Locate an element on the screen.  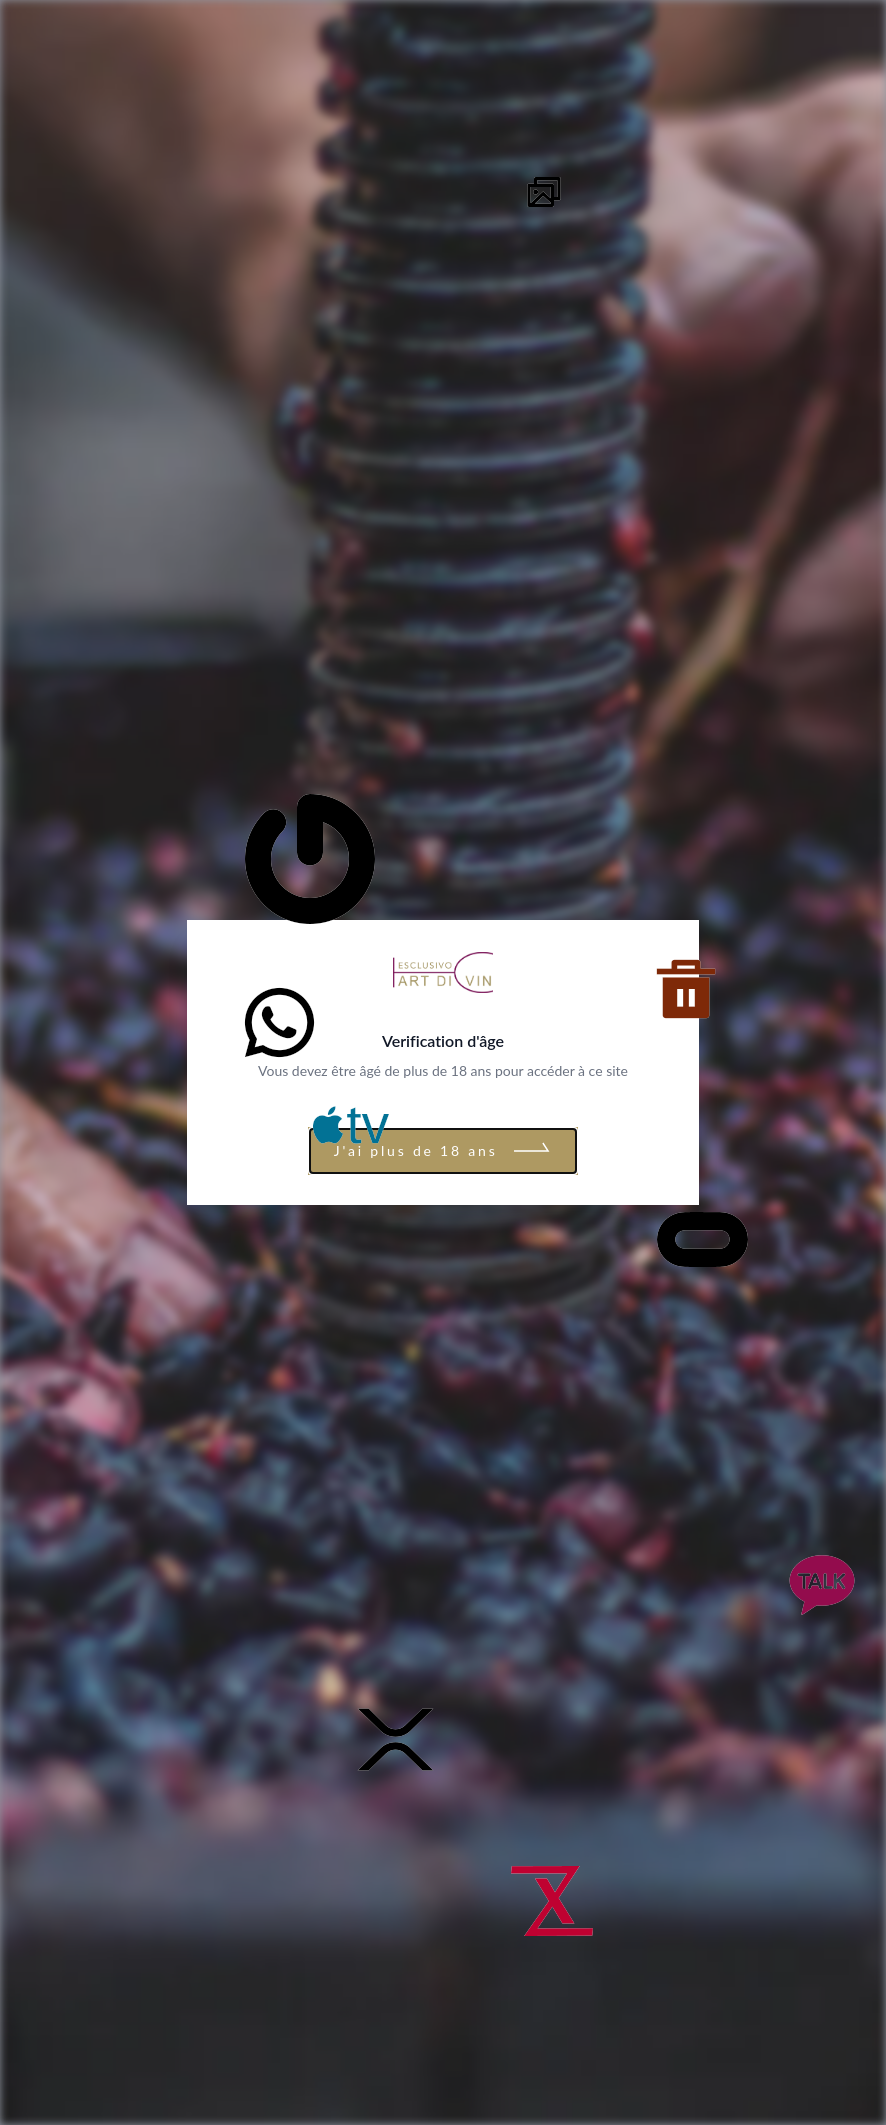
xrp cryptocurrency logo is located at coordinates (395, 1739).